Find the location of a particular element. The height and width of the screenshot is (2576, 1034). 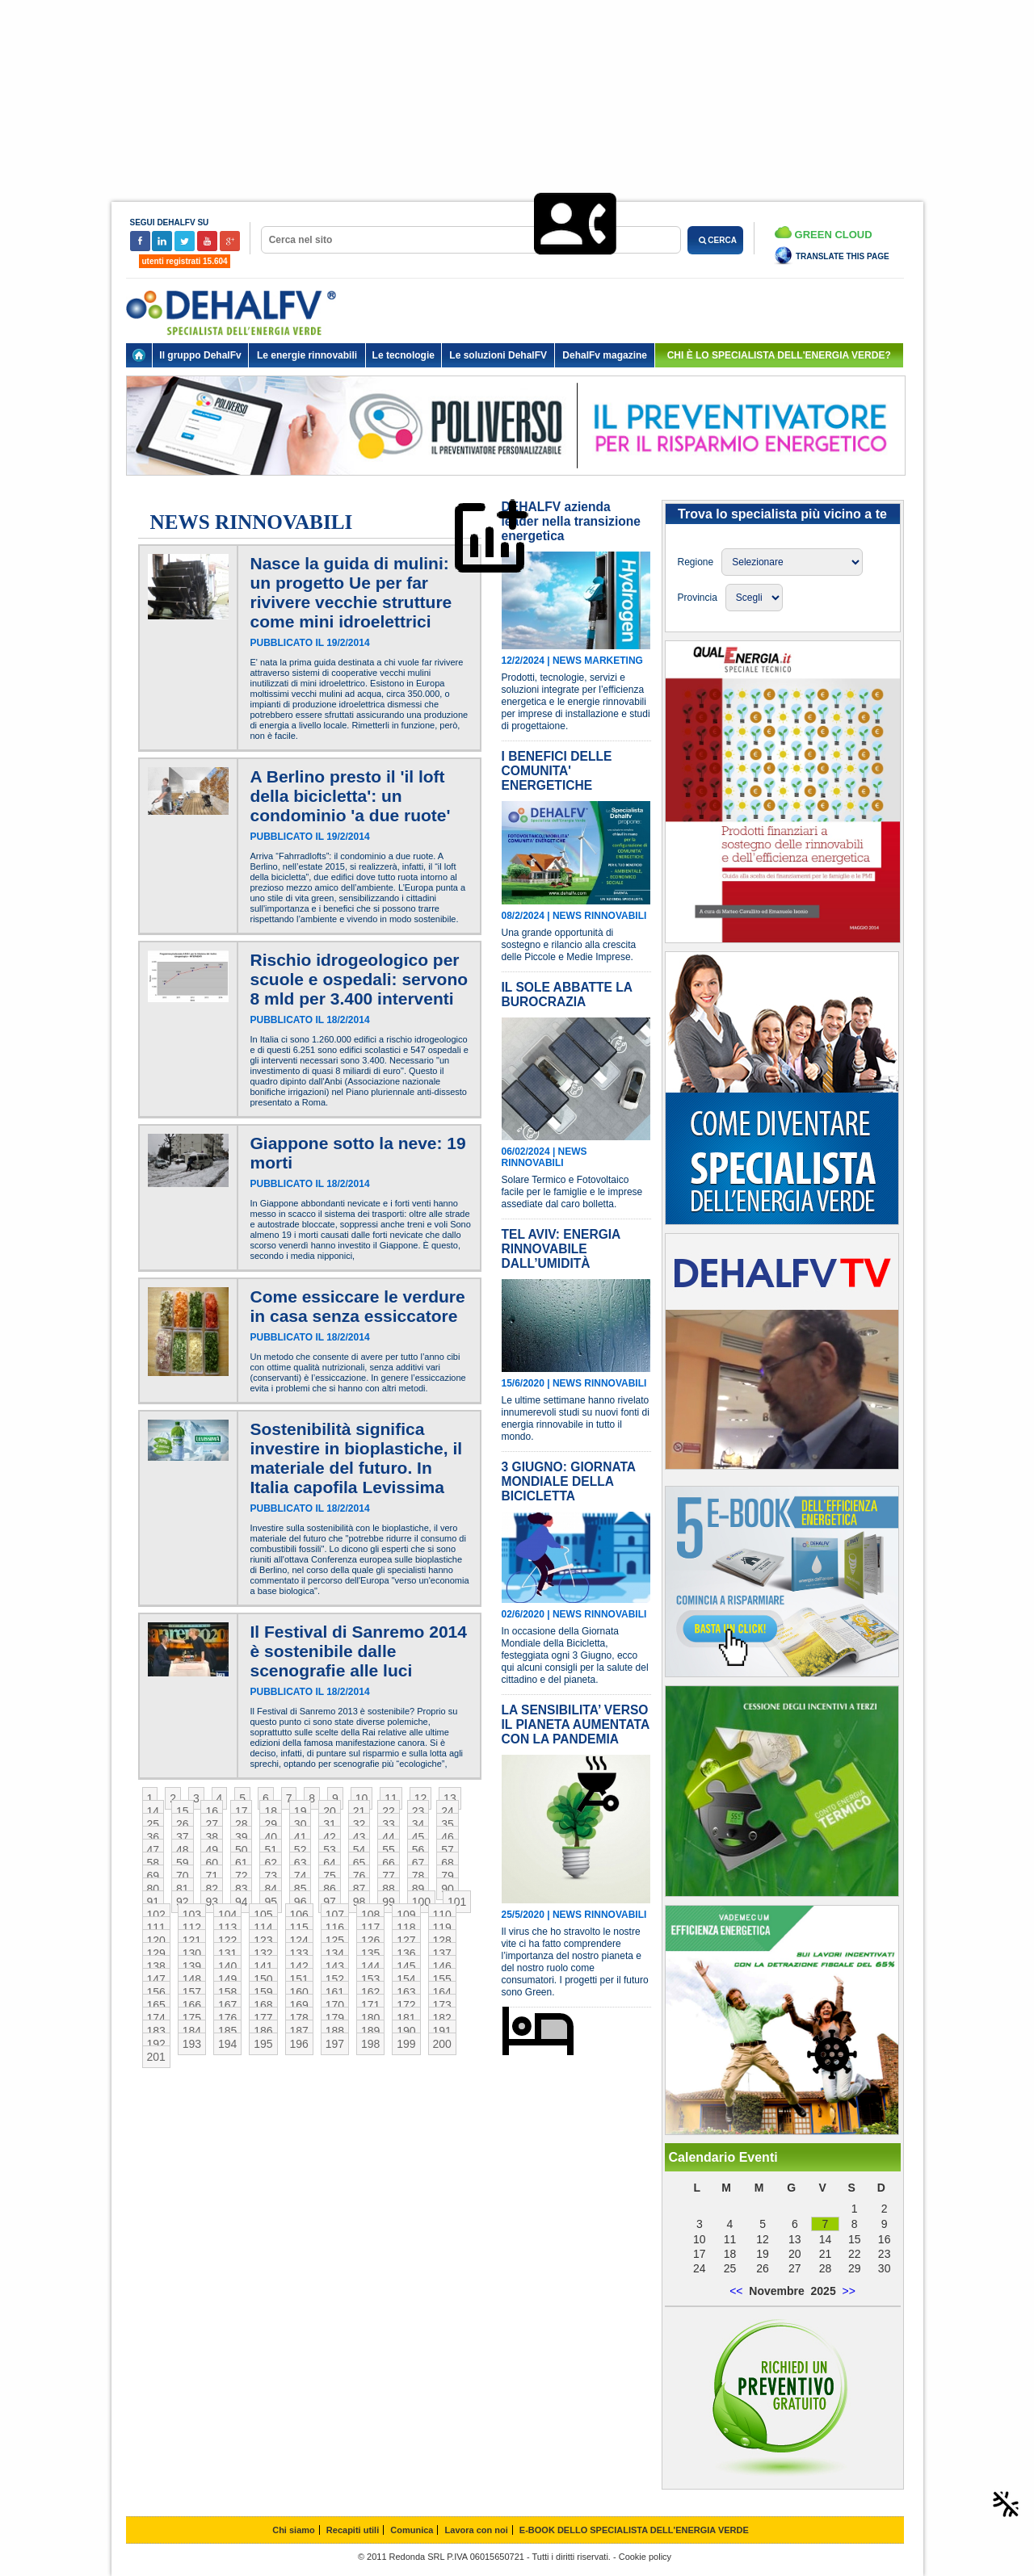

access outdoor cooking or grilling recipes is located at coordinates (597, 1784).